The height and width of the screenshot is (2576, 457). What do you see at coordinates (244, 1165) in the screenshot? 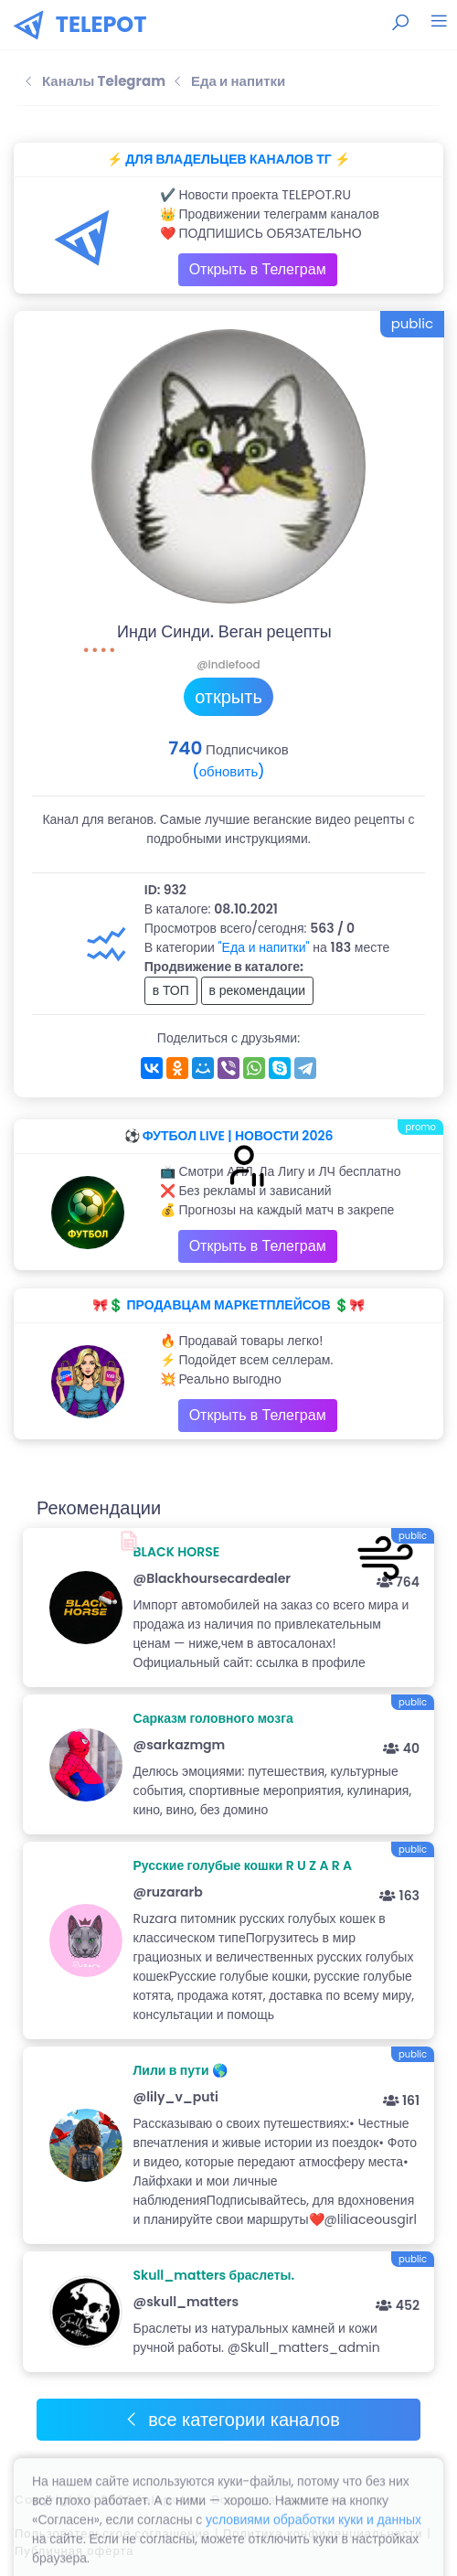
I see `pause or temporarily suspend a user account` at bounding box center [244, 1165].